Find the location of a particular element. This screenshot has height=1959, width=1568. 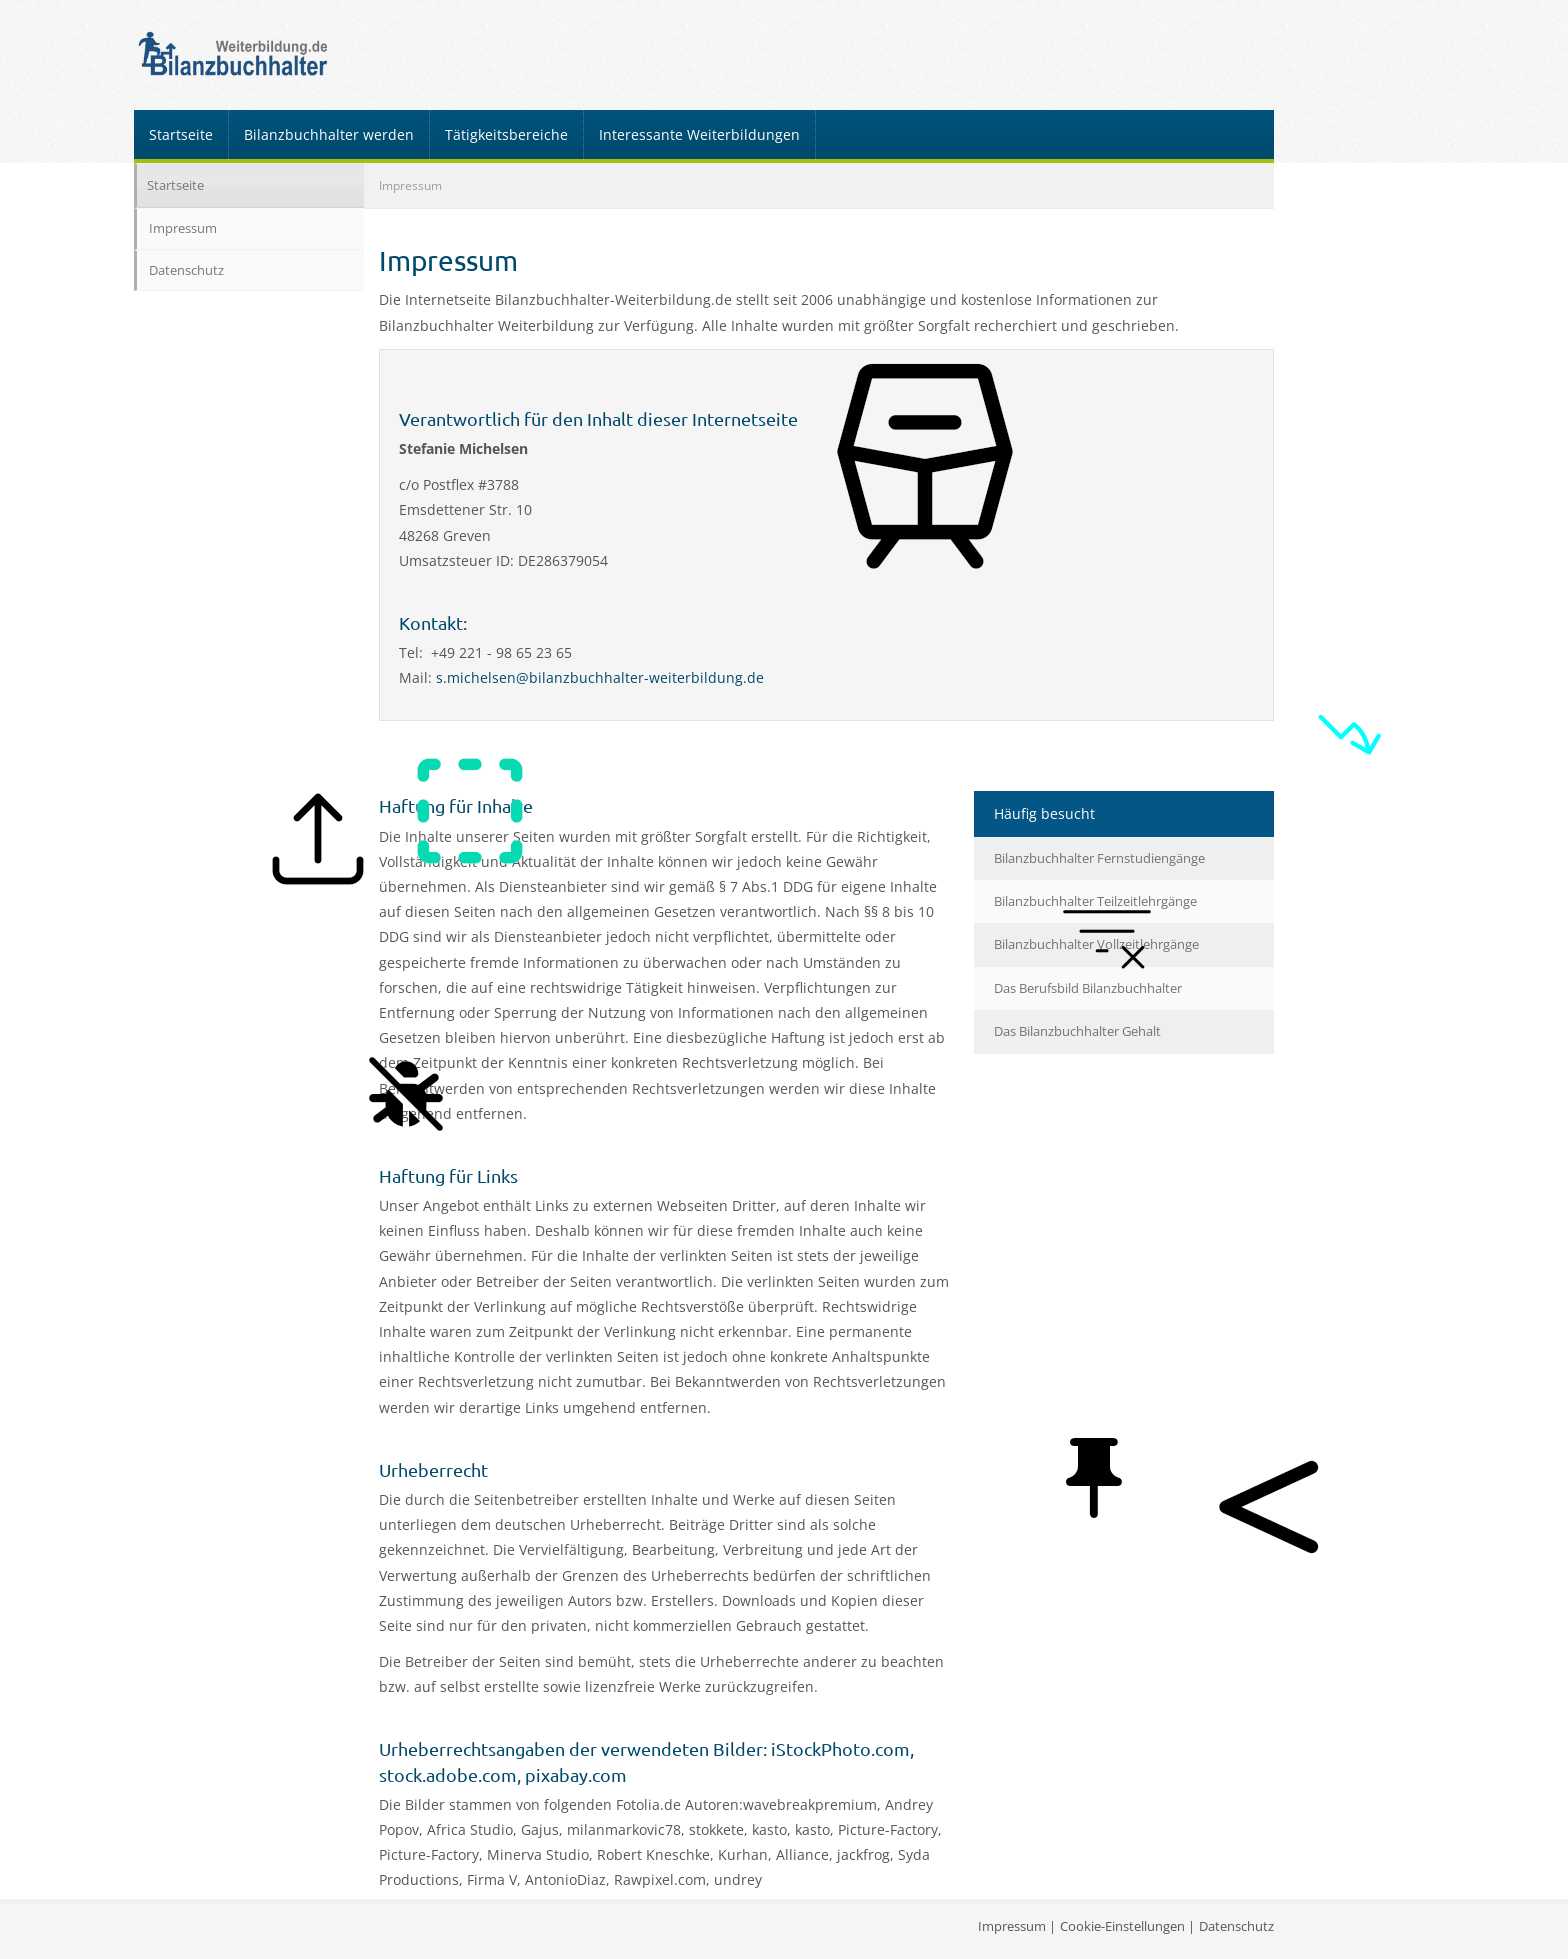

pin item to keep it visible is located at coordinates (1094, 1478).